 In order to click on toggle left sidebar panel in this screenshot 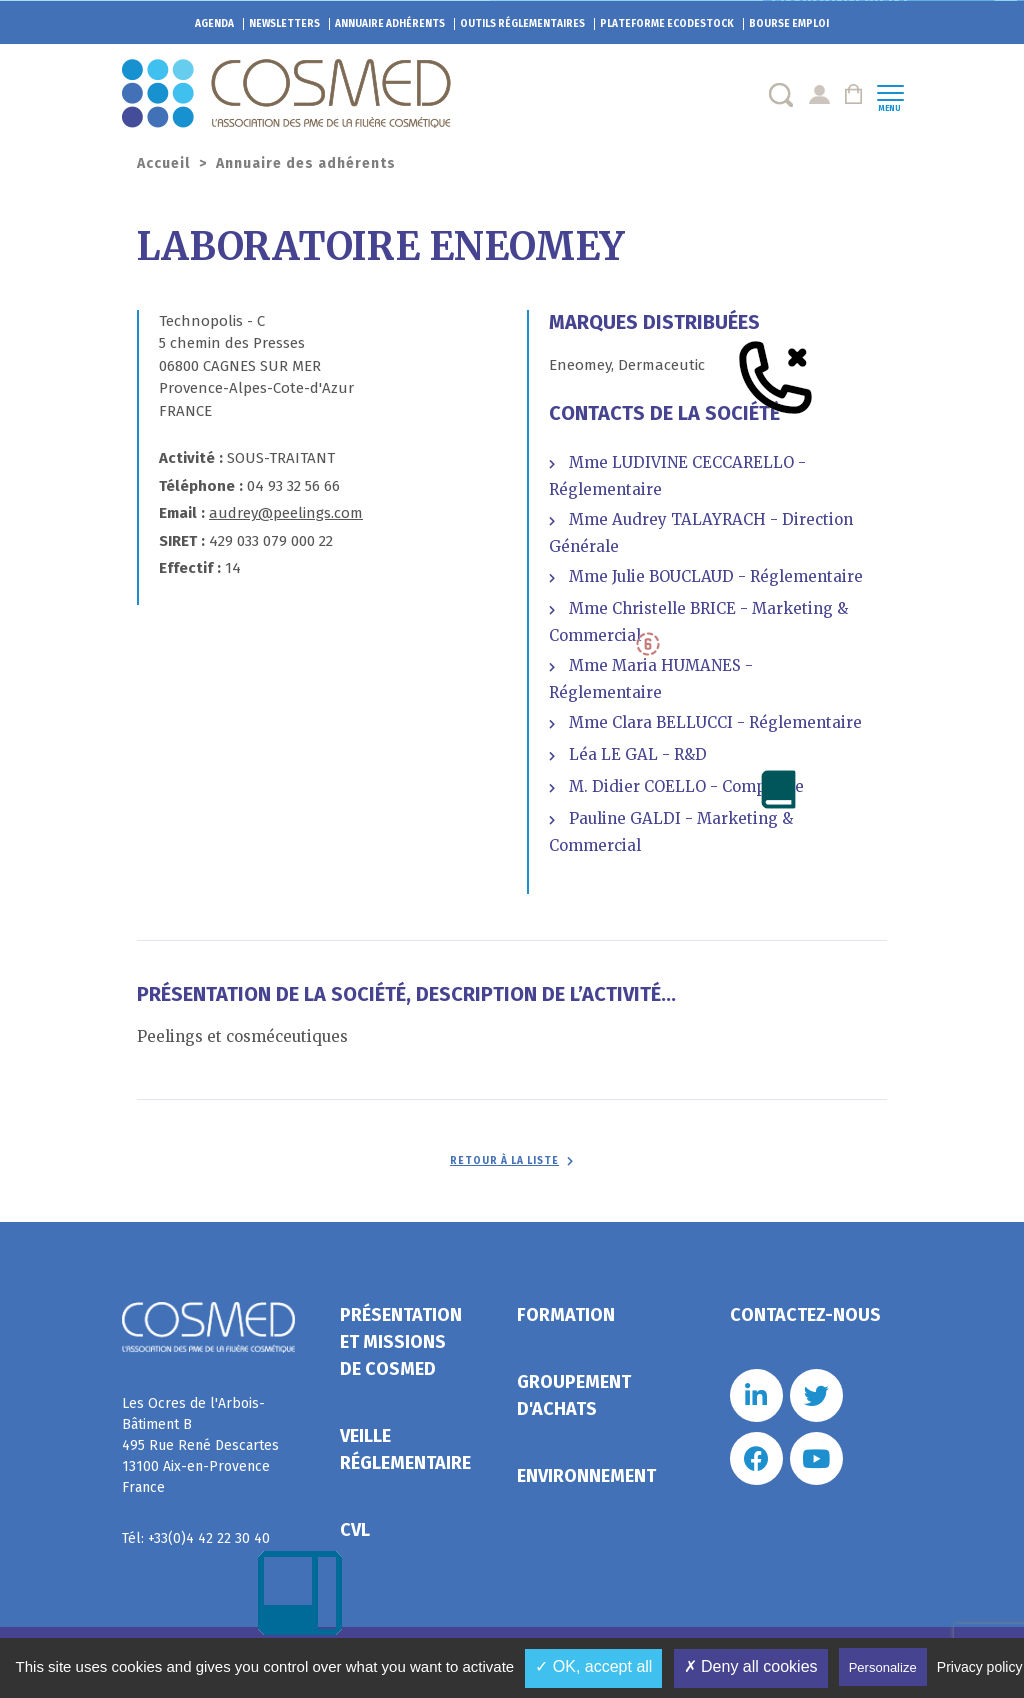, I will do `click(300, 1593)`.